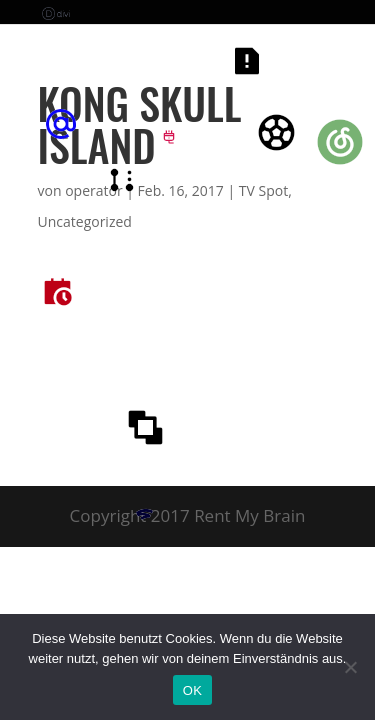  I want to click on google stadia gaming service logo, so click(144, 514).